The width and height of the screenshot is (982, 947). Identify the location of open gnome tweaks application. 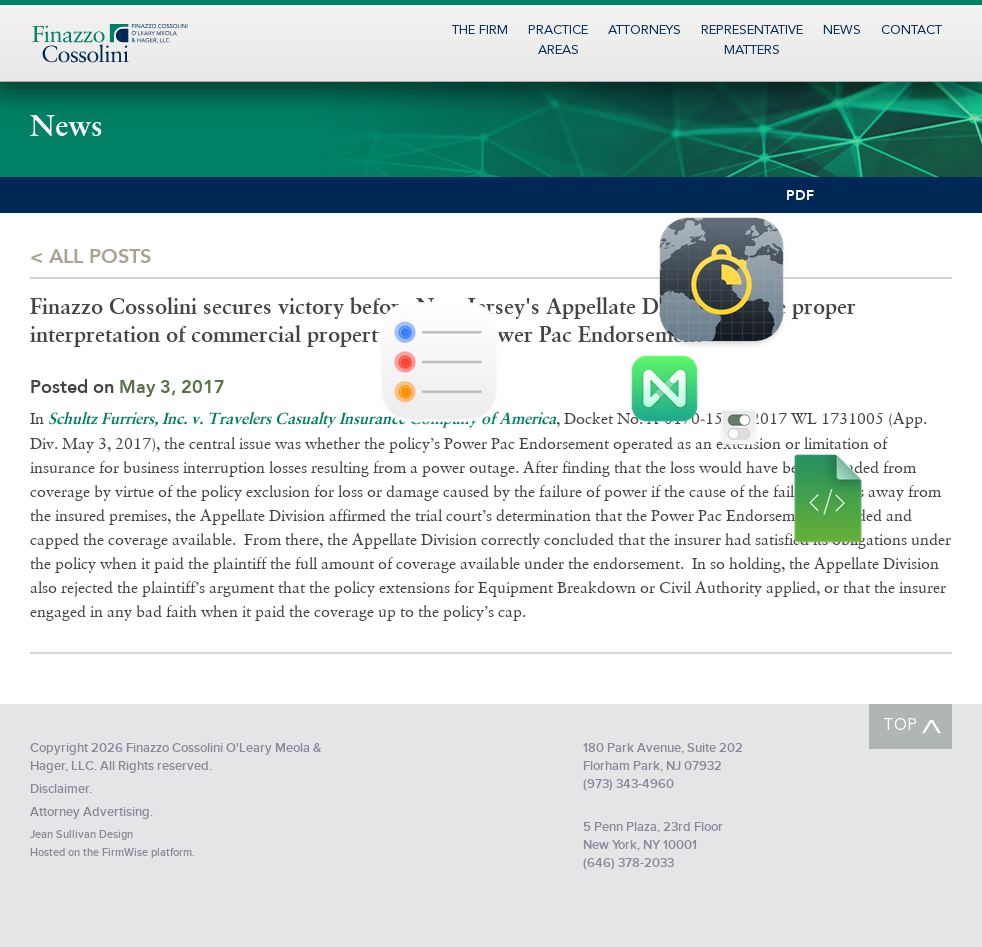
(739, 427).